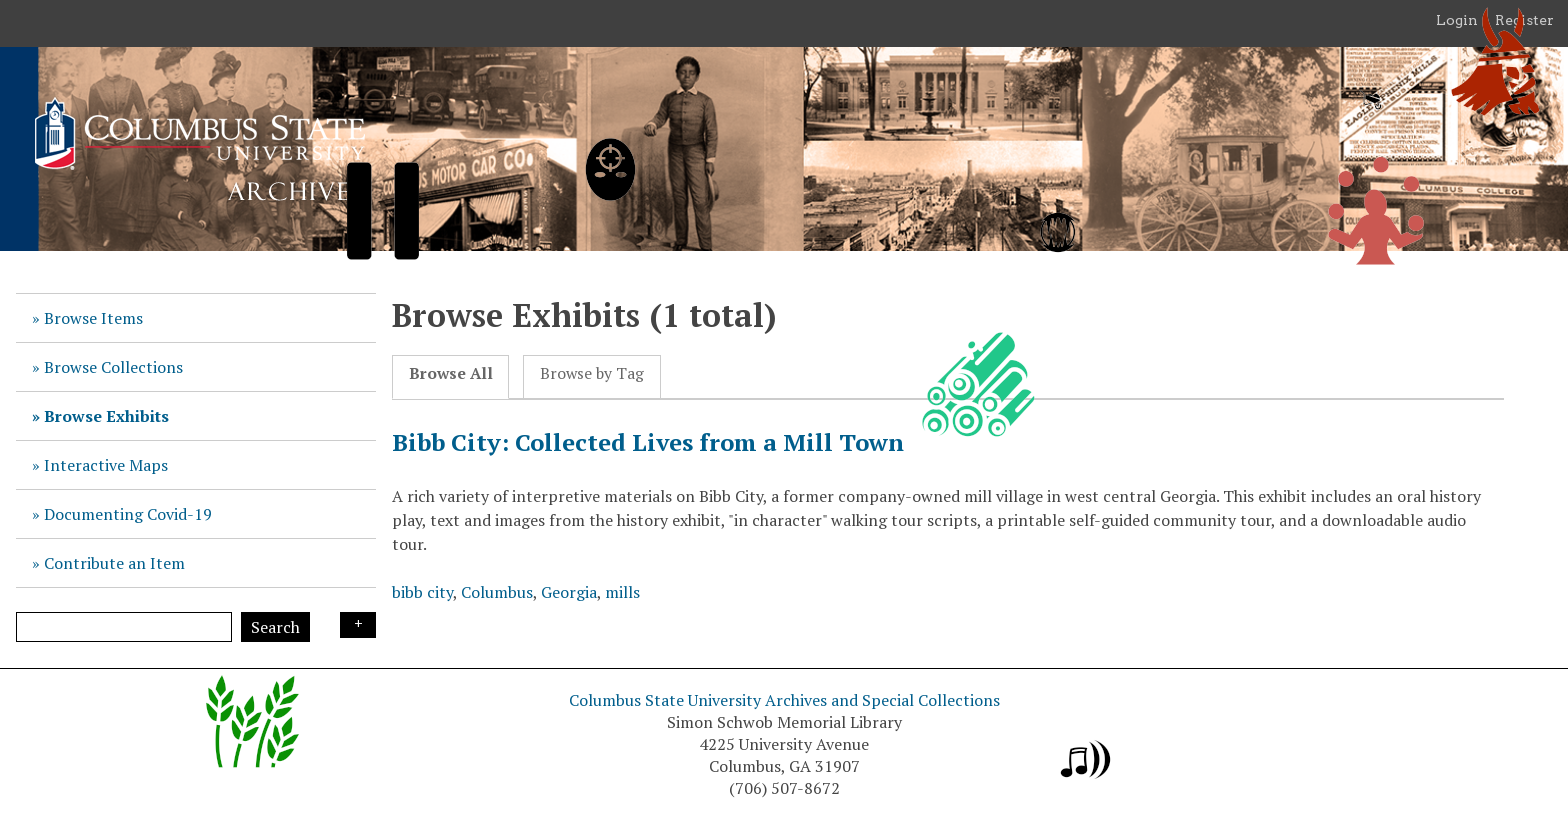 Image resolution: width=1568 pixels, height=819 pixels. What do you see at coordinates (1375, 211) in the screenshot?
I see `indicates a skill-based or dexterity game mode` at bounding box center [1375, 211].